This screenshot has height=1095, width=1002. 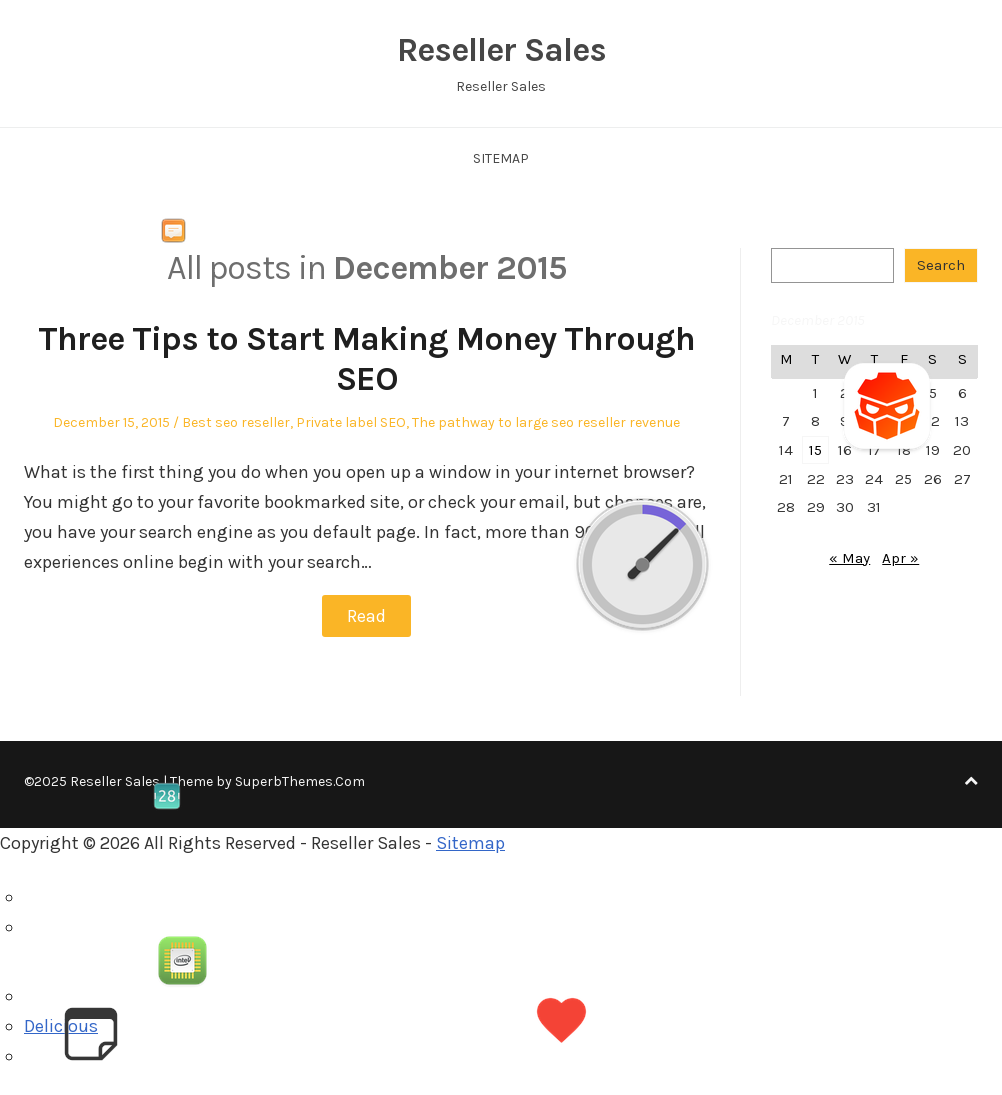 What do you see at coordinates (642, 564) in the screenshot?
I see `open sysprof system profiler` at bounding box center [642, 564].